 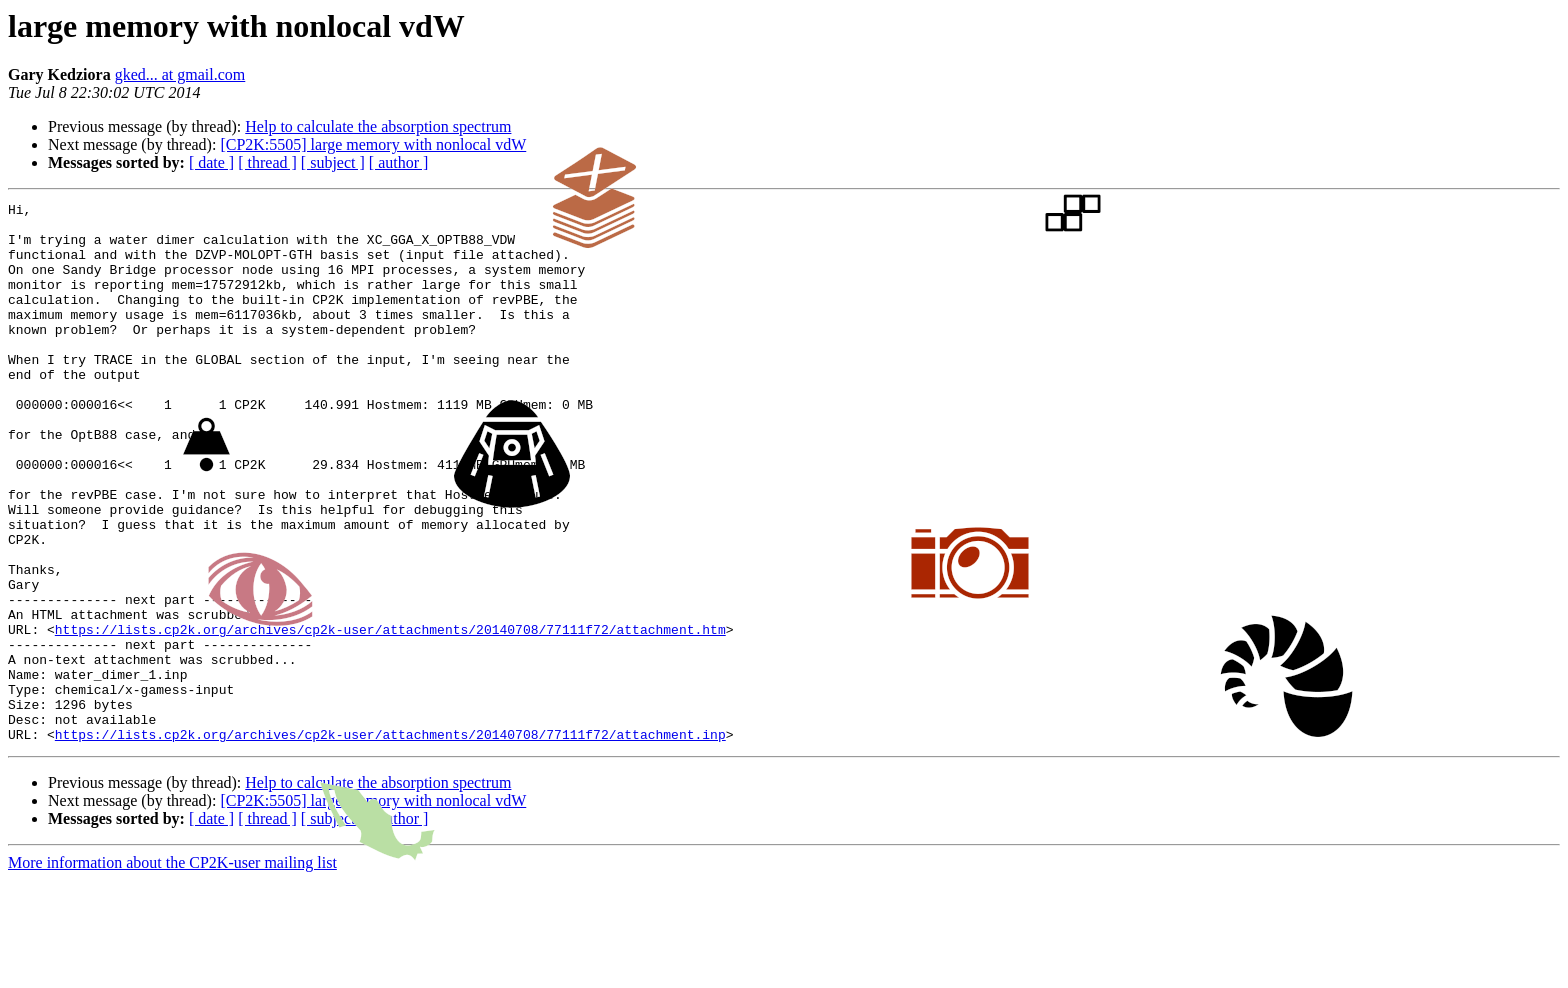 What do you see at coordinates (260, 589) in the screenshot?
I see `indicates a stealth or hidden status in gameplay` at bounding box center [260, 589].